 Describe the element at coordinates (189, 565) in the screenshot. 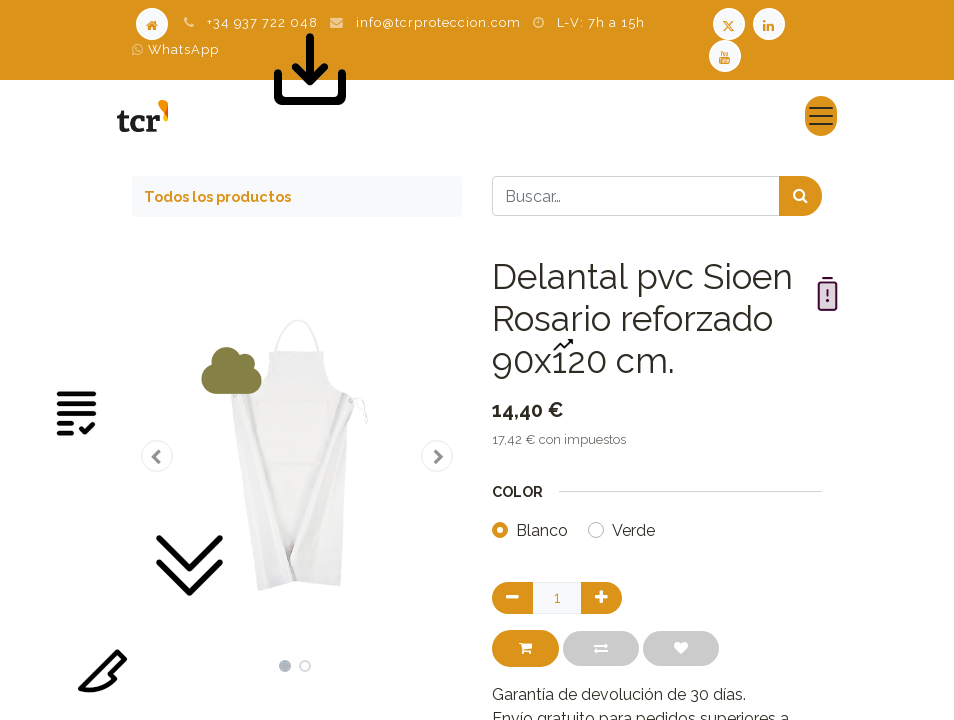

I see `expand to show more content below` at that location.